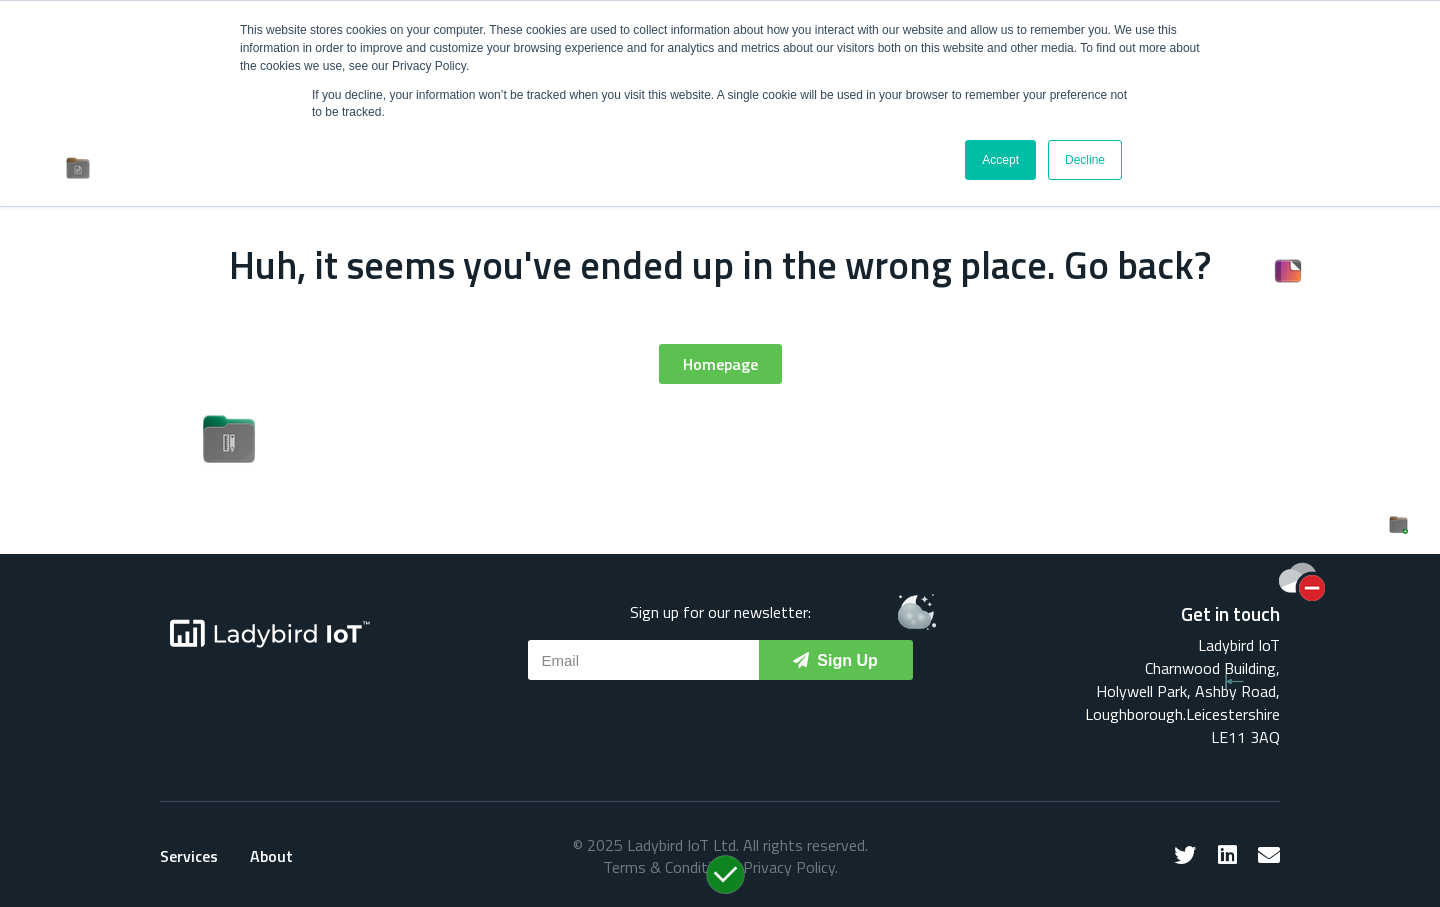 The width and height of the screenshot is (1440, 907). What do you see at coordinates (1234, 681) in the screenshot?
I see `go to the first item in a list or sequence` at bounding box center [1234, 681].